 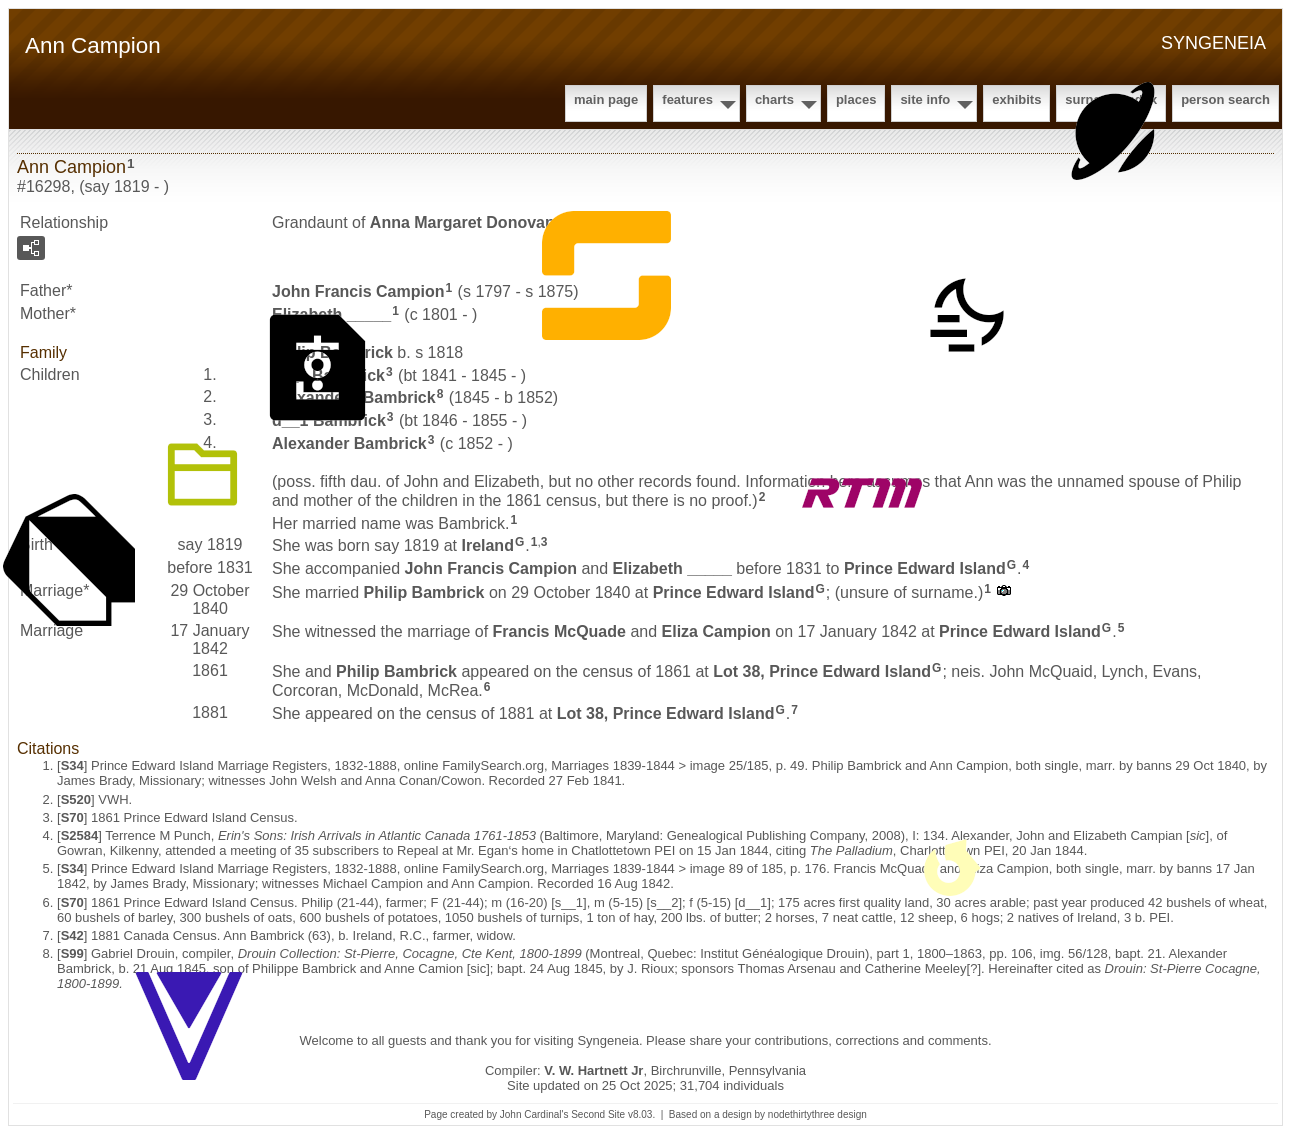 What do you see at coordinates (317, 367) in the screenshot?
I see `open a Hangul Word Processor (.hwp) document` at bounding box center [317, 367].